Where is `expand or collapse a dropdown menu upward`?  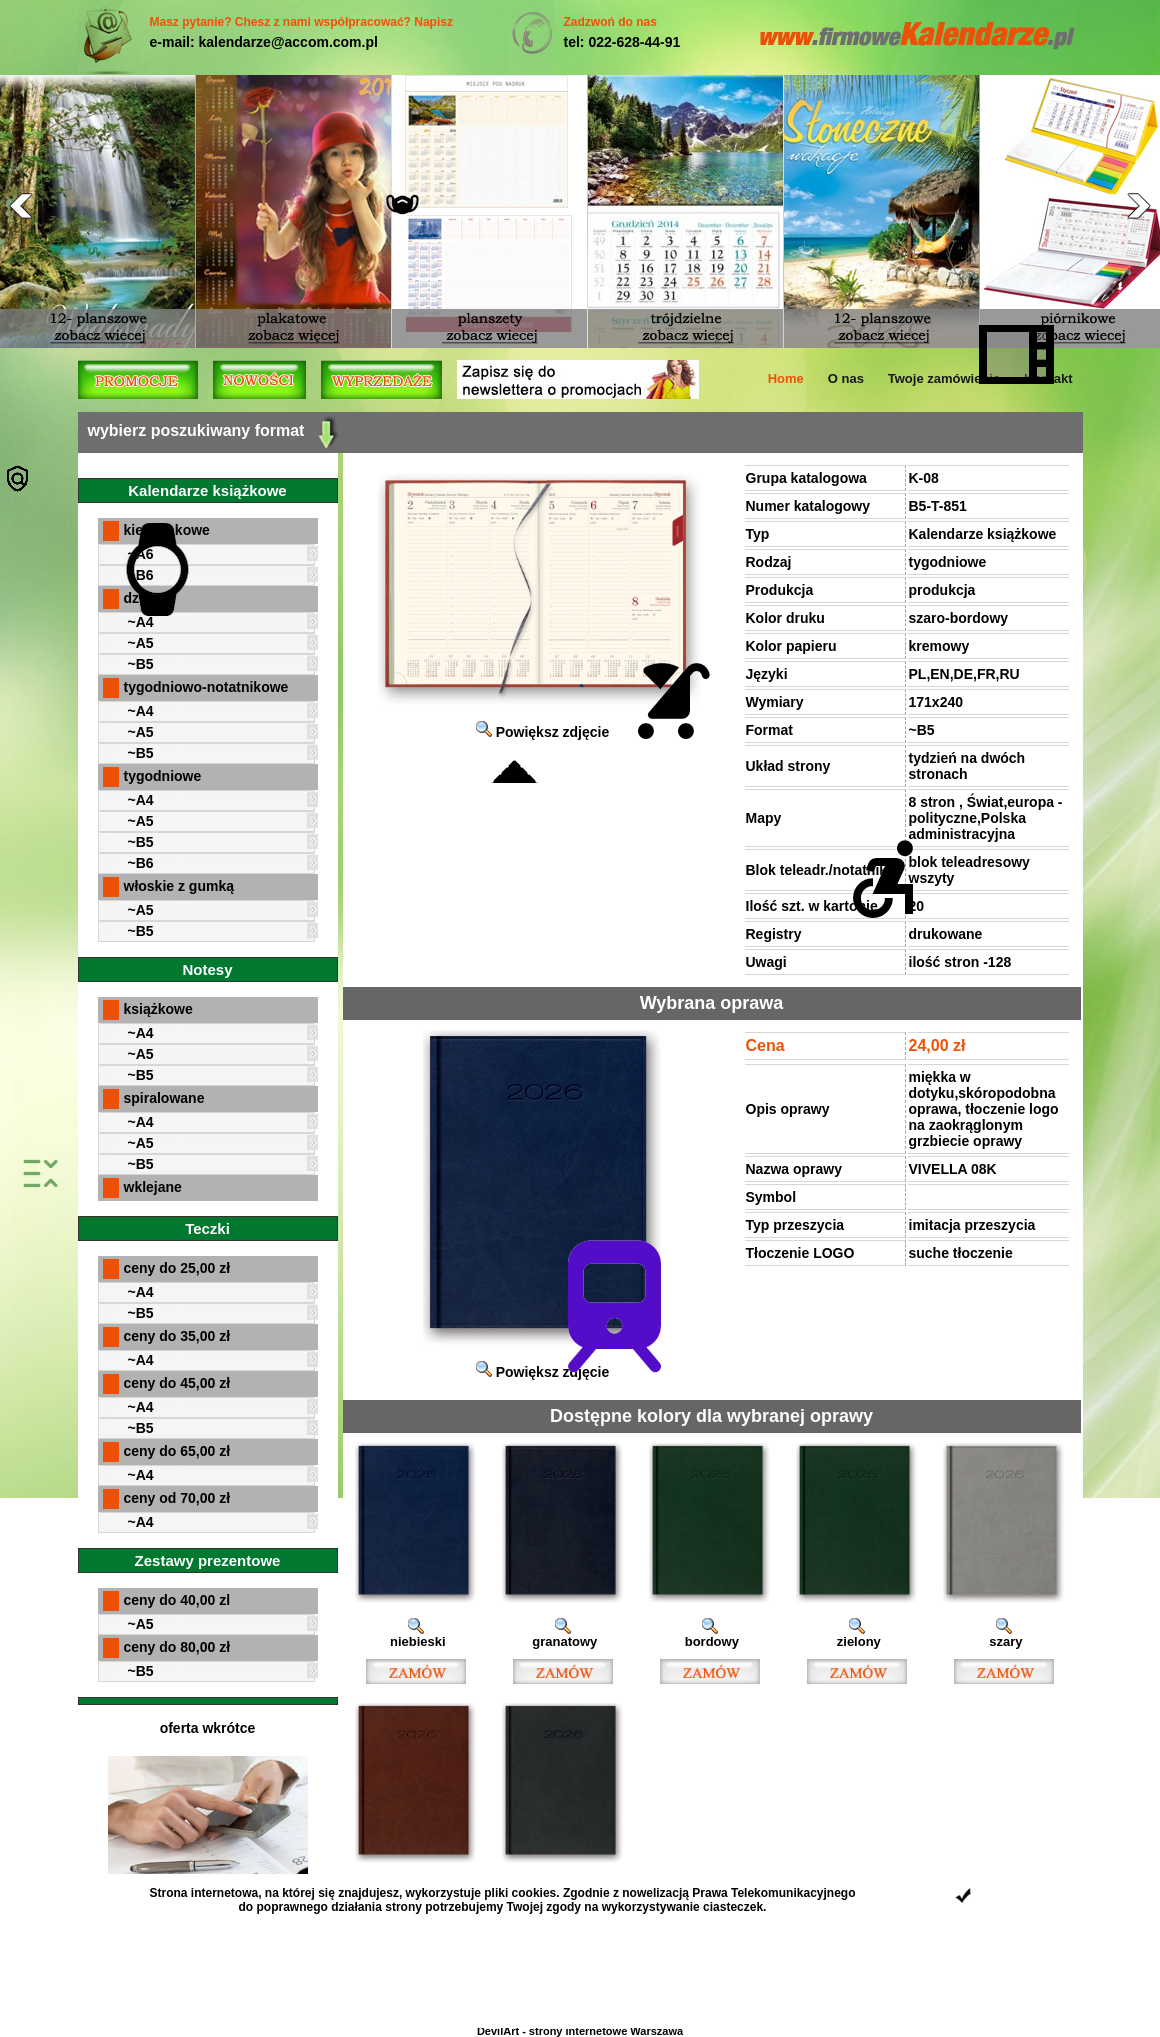
expand or collapse a dropdown menu upward is located at coordinates (514, 773).